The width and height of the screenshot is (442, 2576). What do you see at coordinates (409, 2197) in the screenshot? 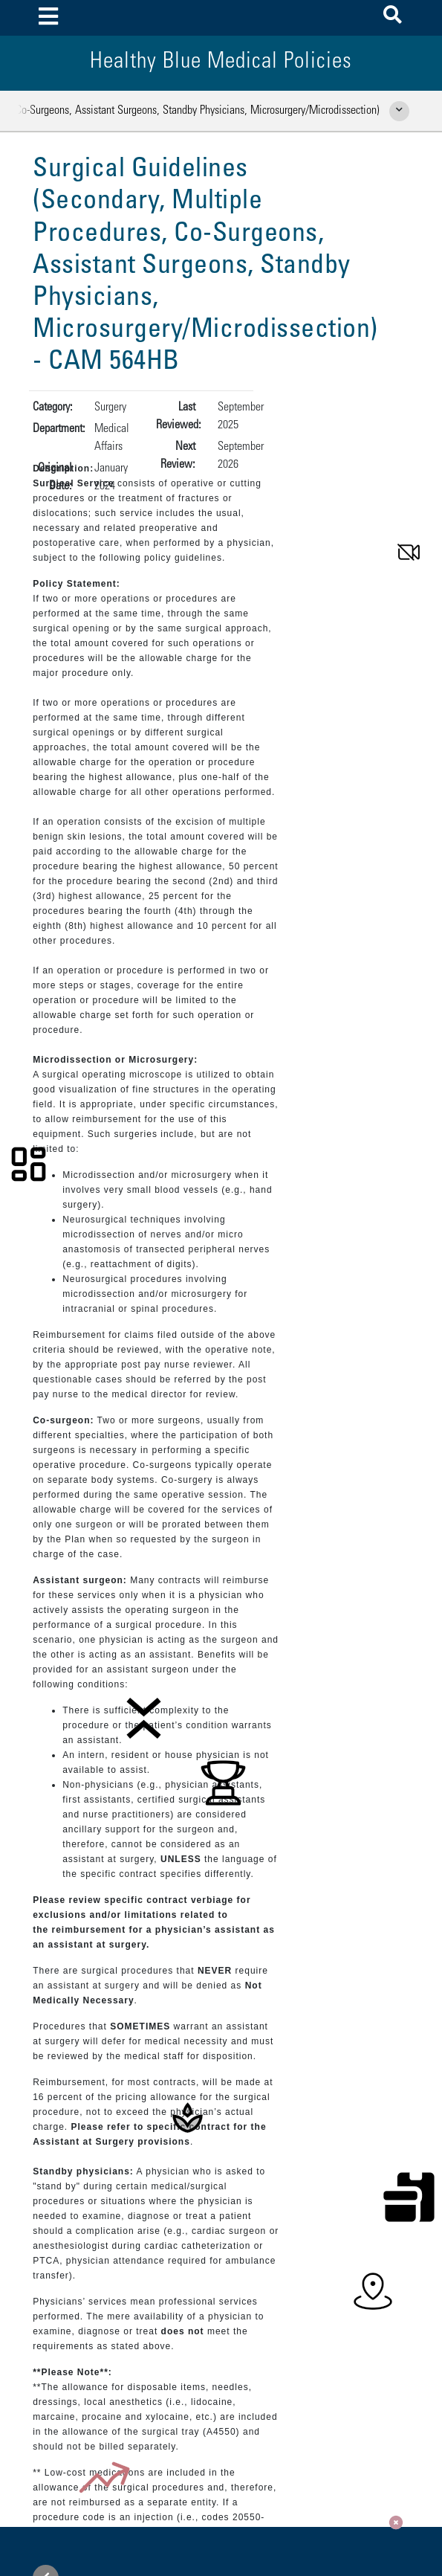
I see `view packing or shipping status` at bounding box center [409, 2197].